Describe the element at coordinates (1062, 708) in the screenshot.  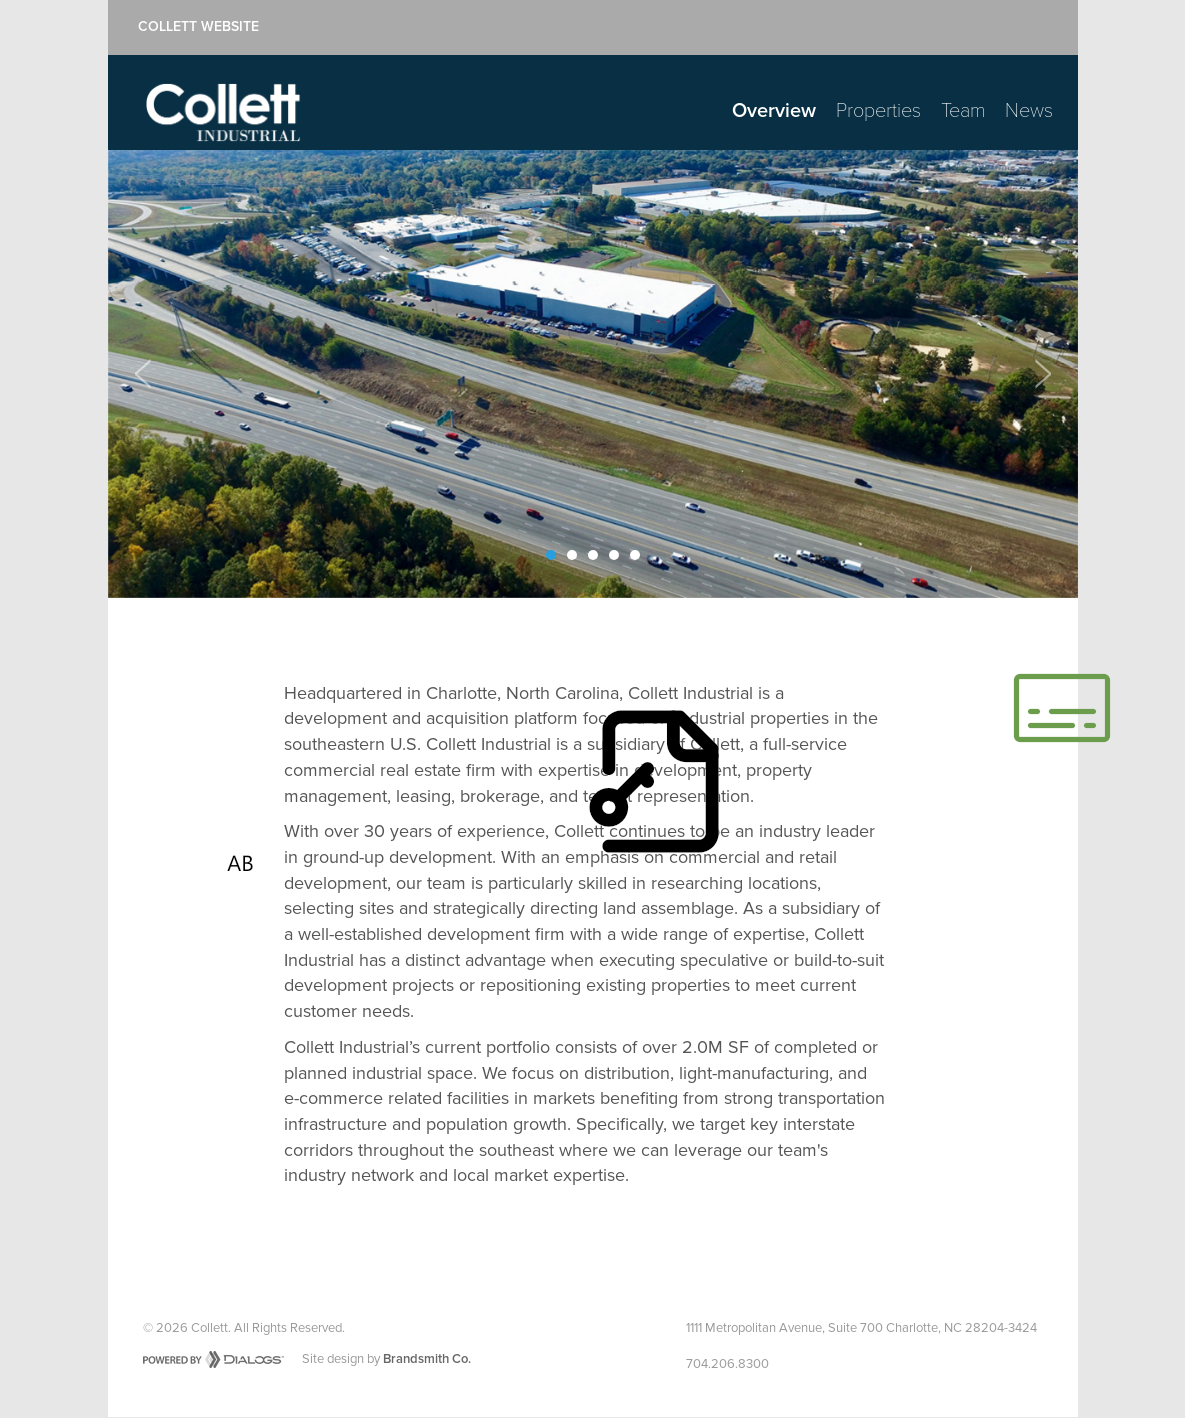
I see `enable subtitles or closed captions` at that location.